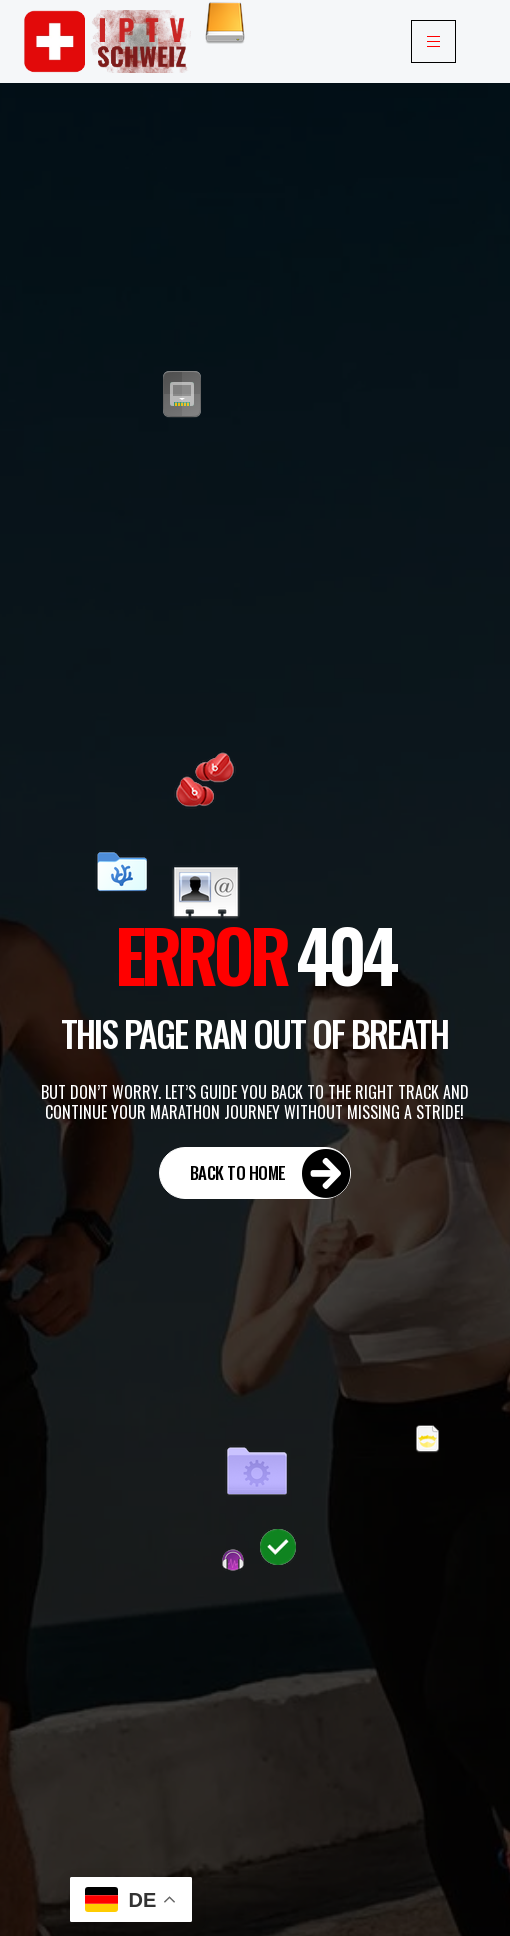  Describe the element at coordinates (427, 1438) in the screenshot. I see `nim programming language source file` at that location.